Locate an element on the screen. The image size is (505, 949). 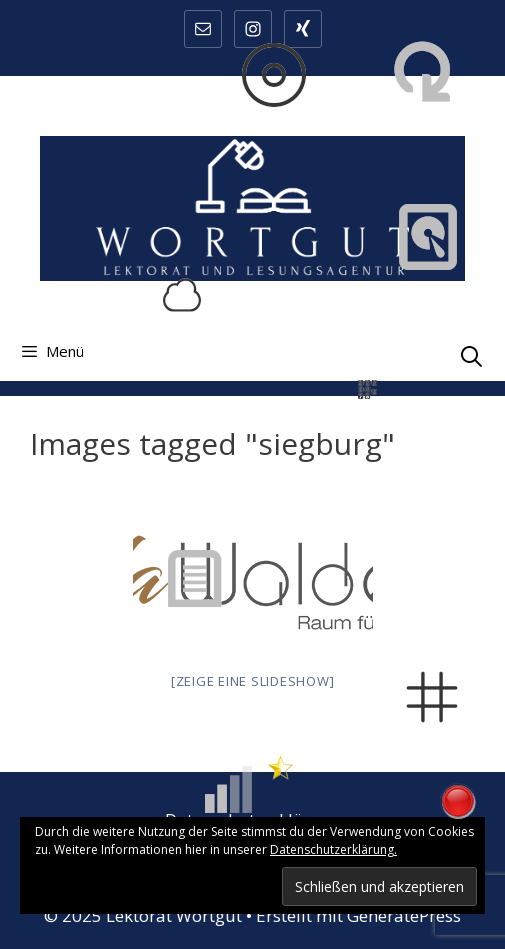
launch taquin sliding puzzle game is located at coordinates (367, 389).